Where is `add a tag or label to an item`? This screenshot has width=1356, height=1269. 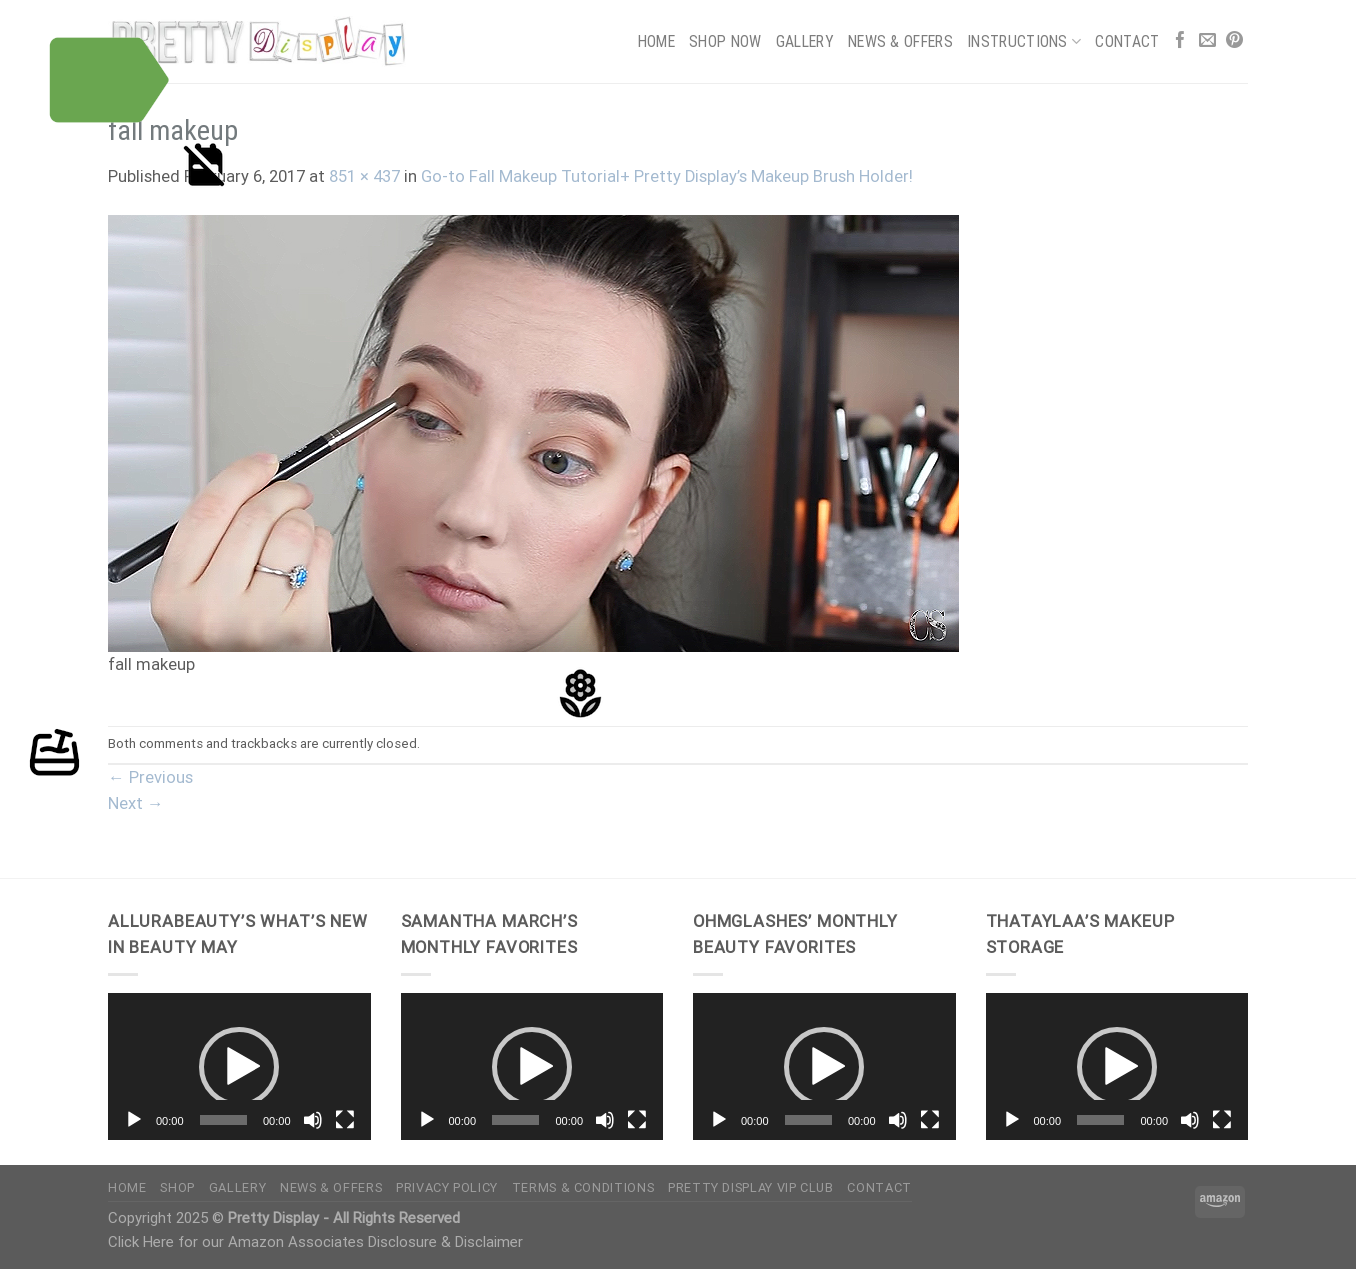 add a tag or label to an item is located at coordinates (105, 80).